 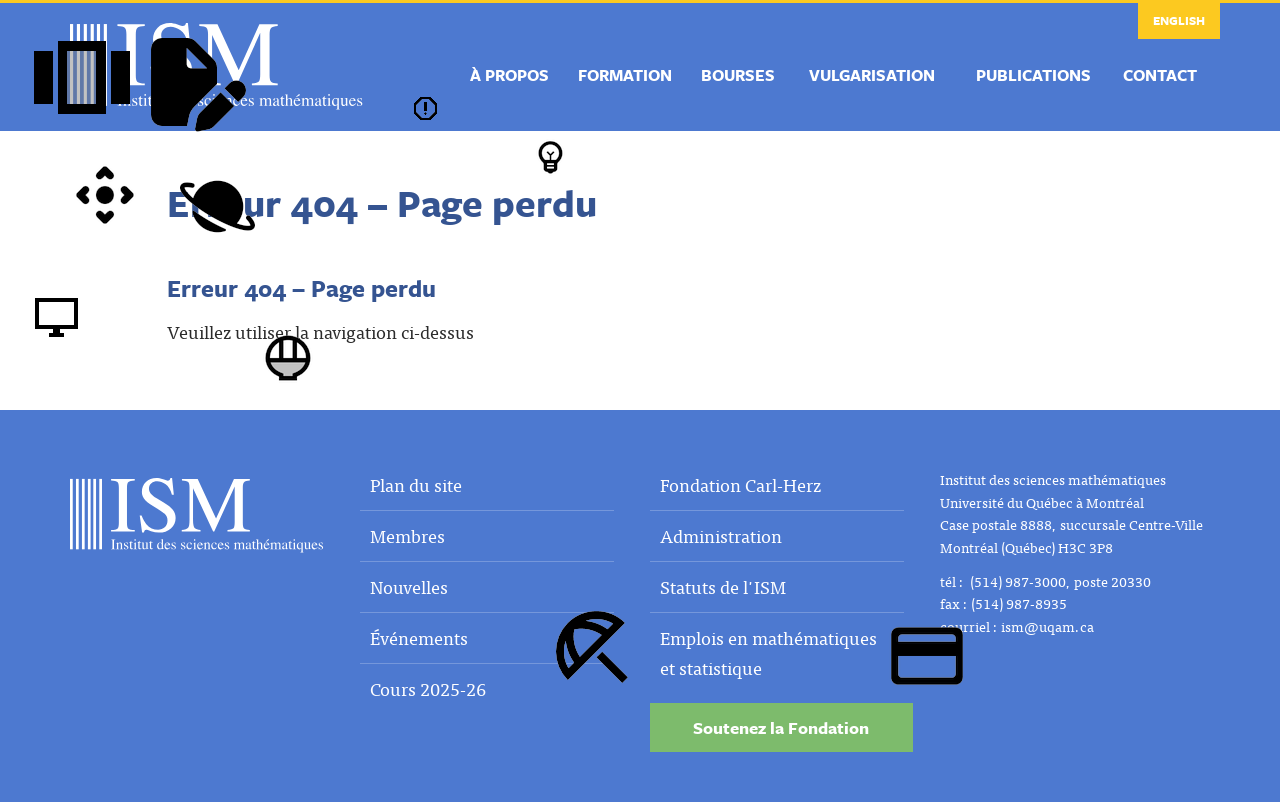 I want to click on edit this document, so click(x=195, y=82).